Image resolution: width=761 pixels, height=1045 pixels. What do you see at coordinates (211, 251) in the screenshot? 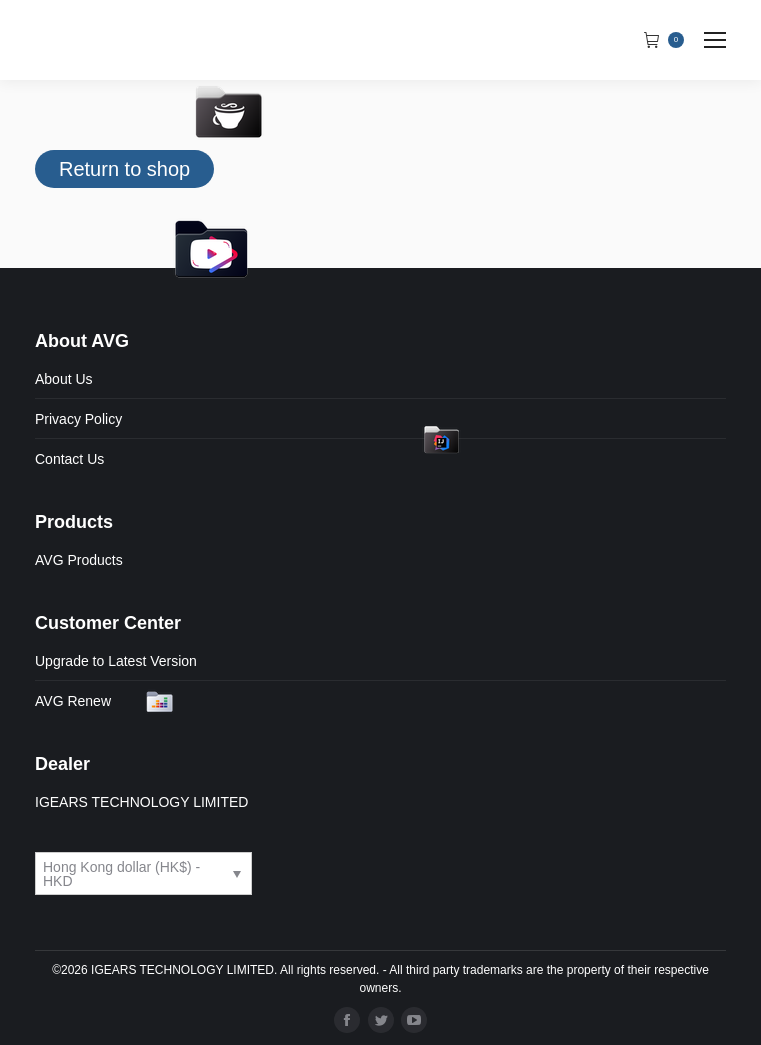
I see `open folder containing youtube vanced files` at bounding box center [211, 251].